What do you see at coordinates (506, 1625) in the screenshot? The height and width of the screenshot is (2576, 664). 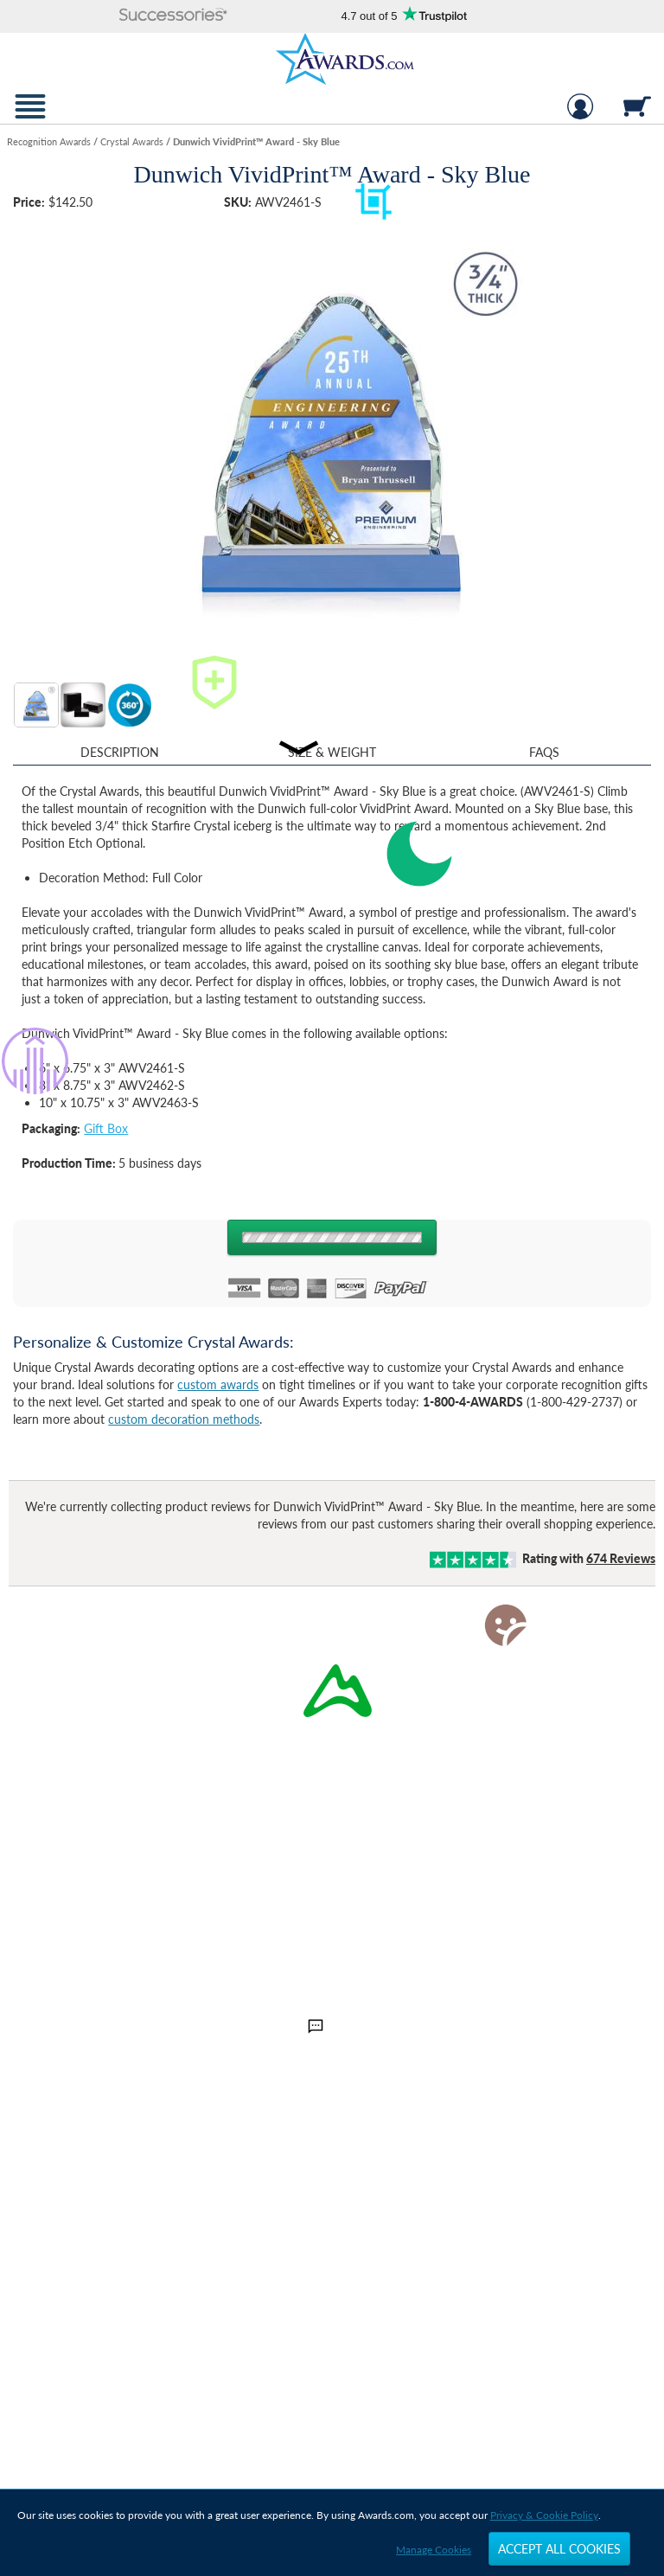 I see `add a sticker to your message` at bounding box center [506, 1625].